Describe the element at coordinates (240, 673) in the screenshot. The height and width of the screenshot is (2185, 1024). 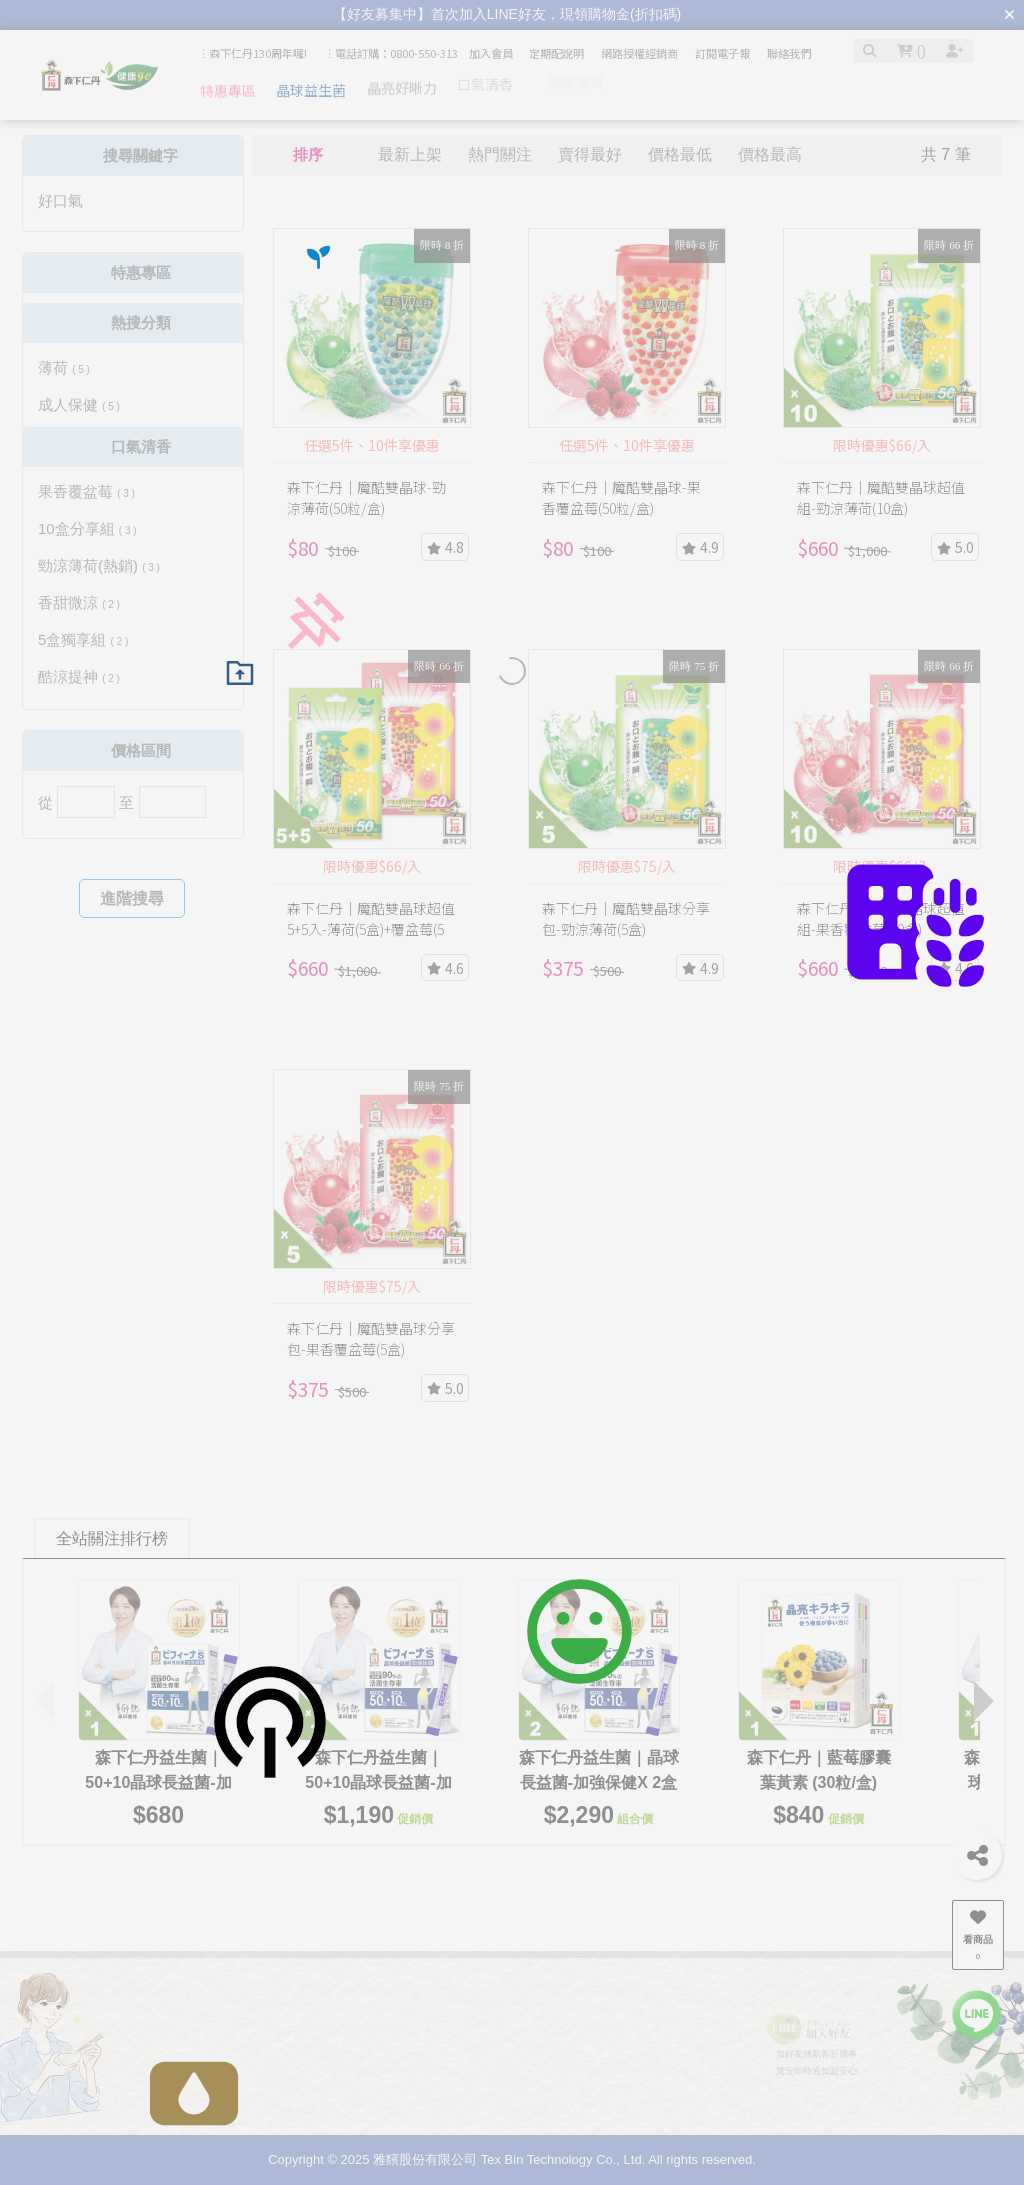
I see `upload files to a folder` at that location.